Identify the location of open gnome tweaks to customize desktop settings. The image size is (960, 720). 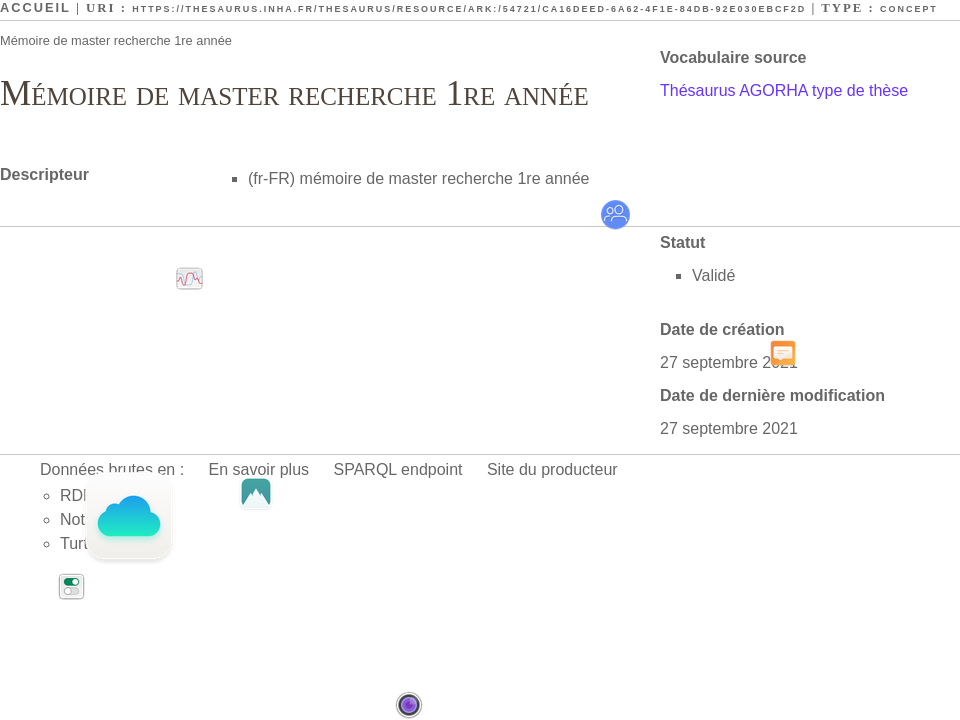
(71, 586).